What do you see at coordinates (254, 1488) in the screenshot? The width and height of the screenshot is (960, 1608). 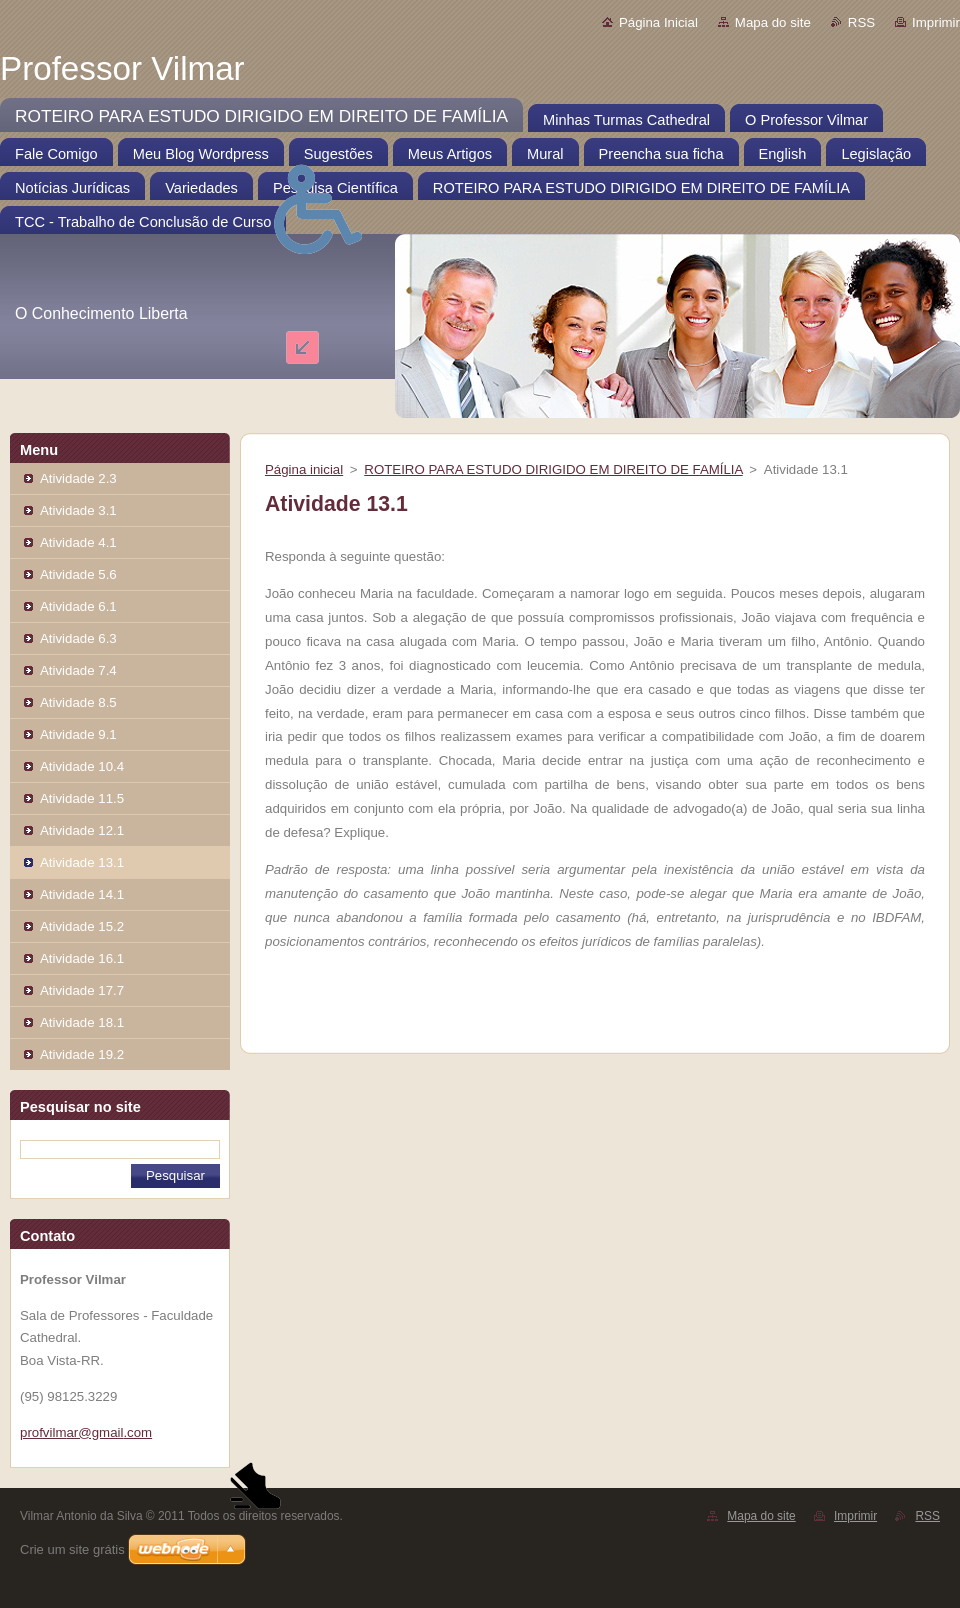 I see `track your running or walking activity` at bounding box center [254, 1488].